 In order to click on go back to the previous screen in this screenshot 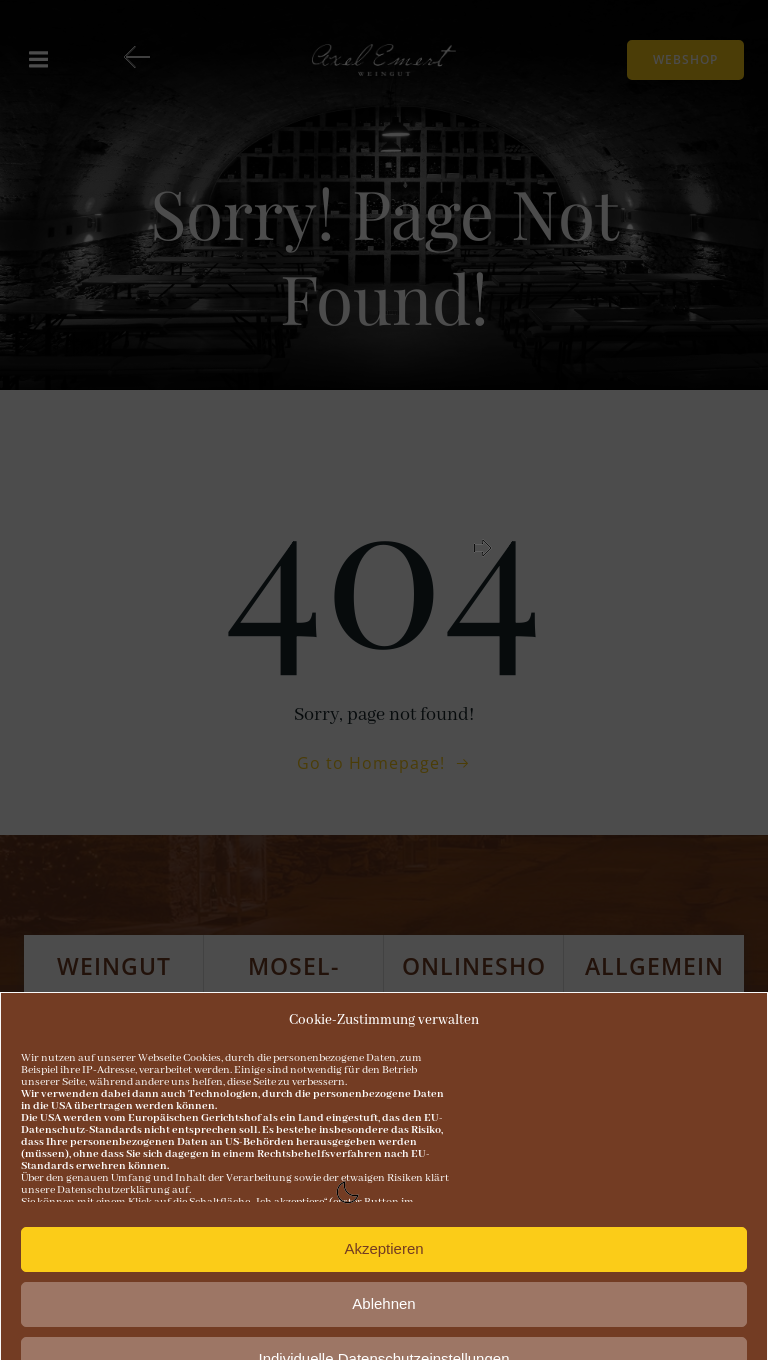, I will do `click(137, 57)`.